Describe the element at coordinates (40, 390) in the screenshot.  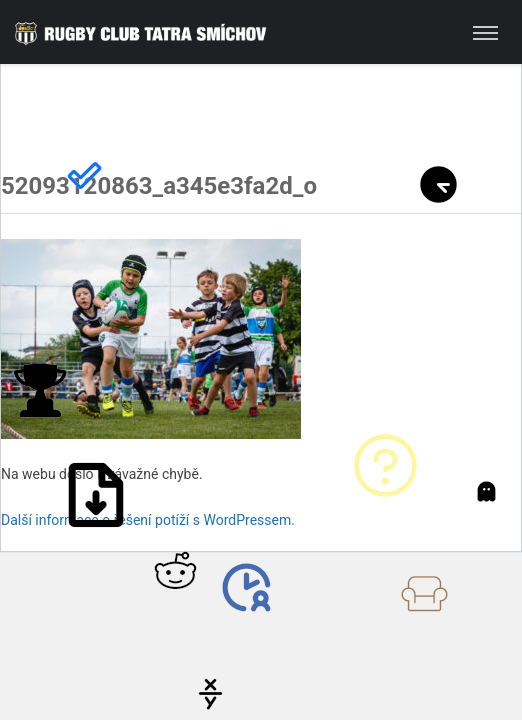
I see `view achievements or awards` at that location.